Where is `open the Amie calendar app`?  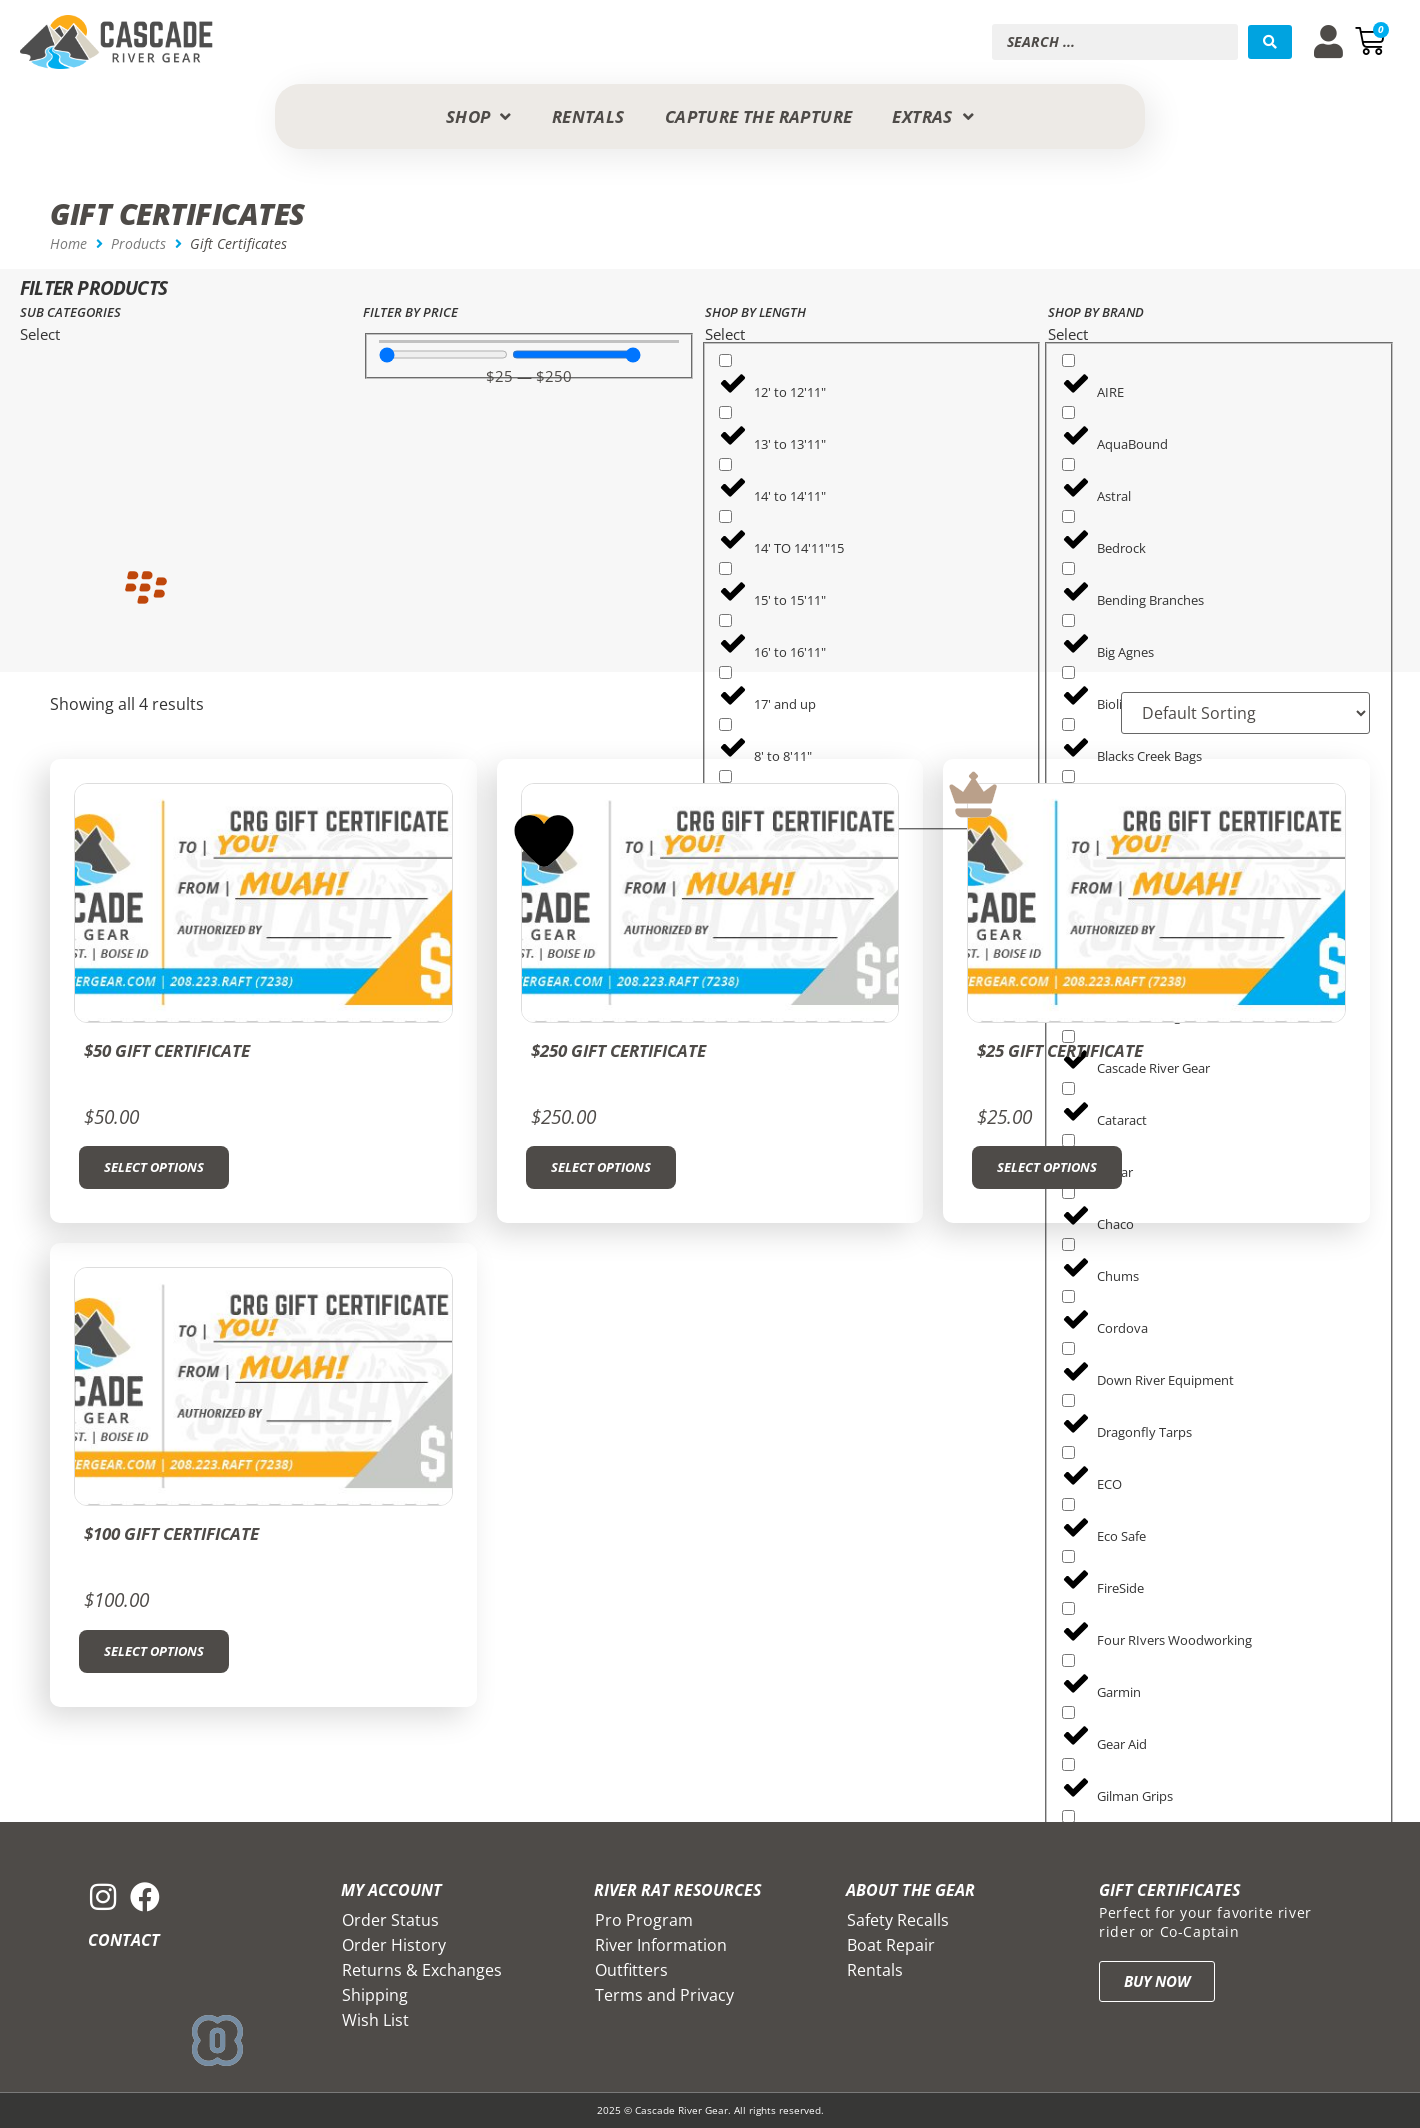
open the Amie calendar app is located at coordinates (217, 2040).